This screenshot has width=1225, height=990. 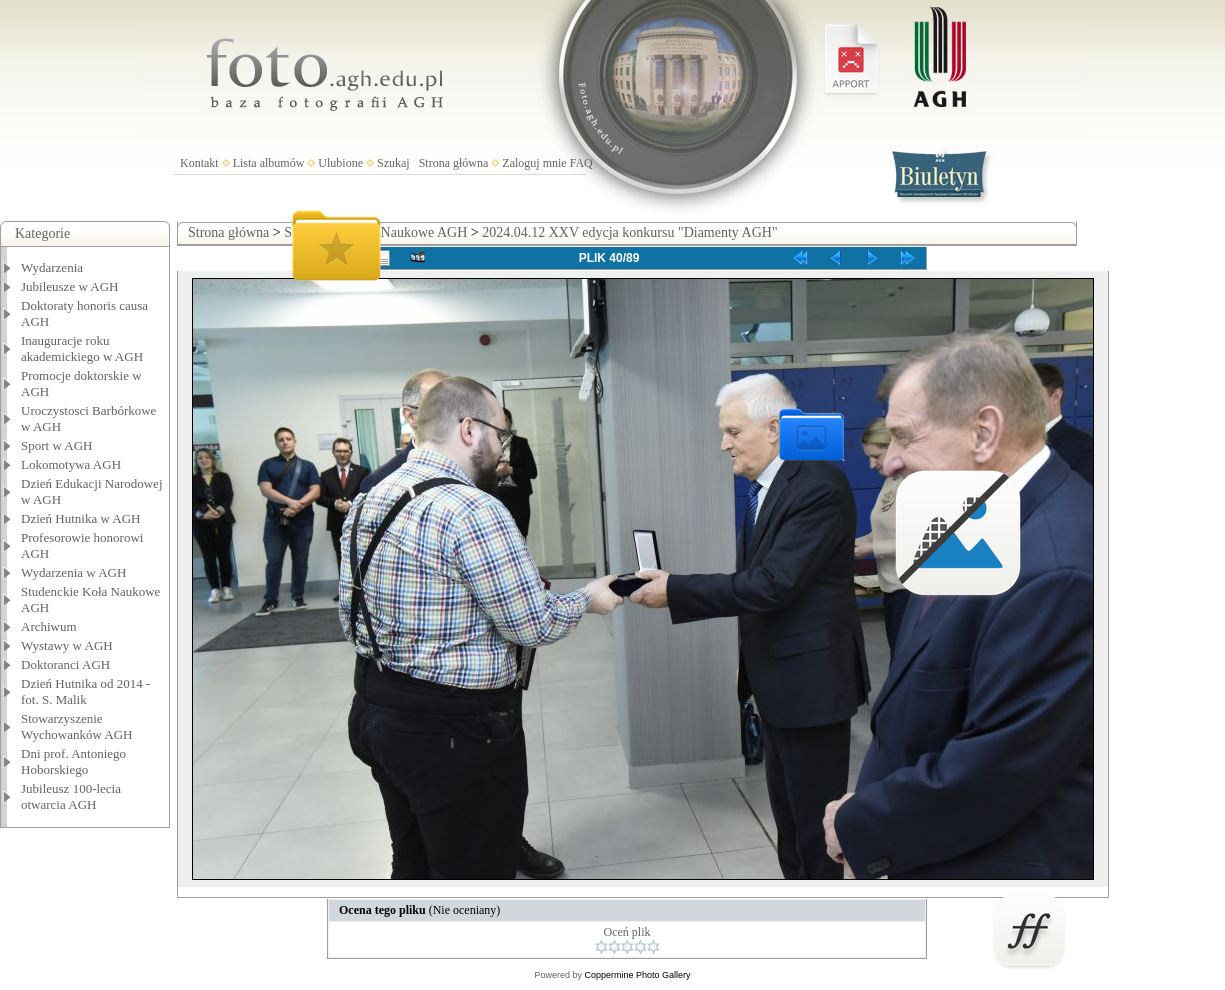 What do you see at coordinates (336, 245) in the screenshot?
I see `access your bookmarked or favorite files` at bounding box center [336, 245].